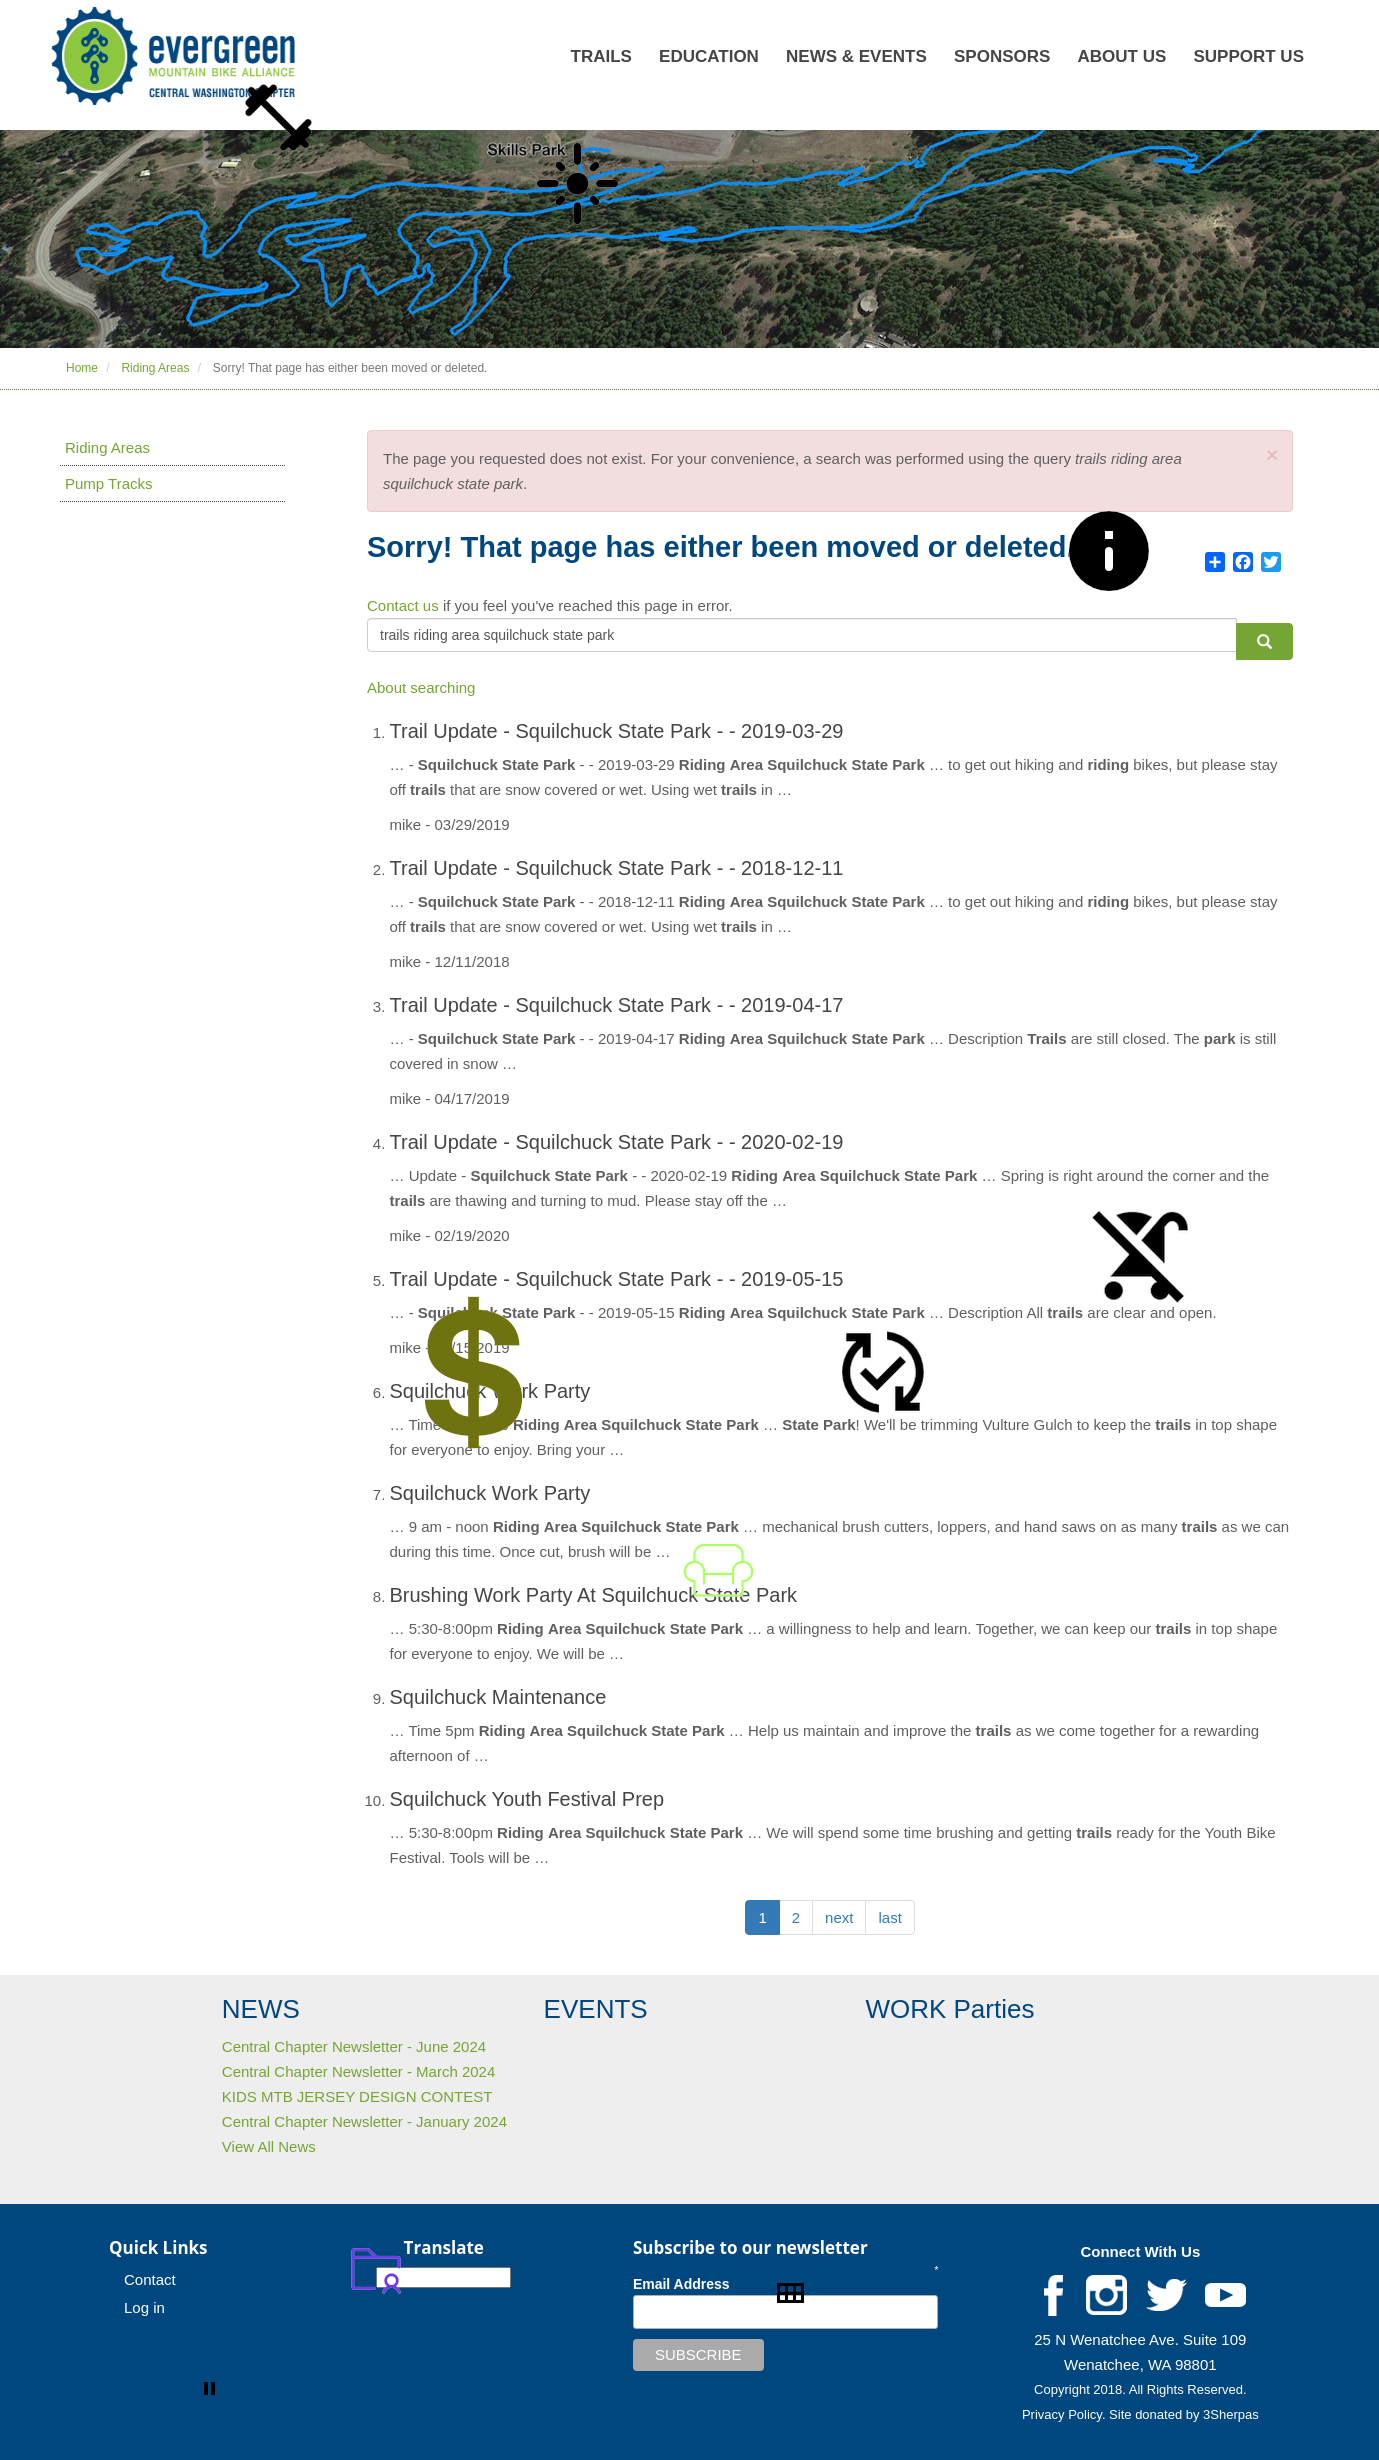 This screenshot has height=2460, width=1379. I want to click on access fitness or workout features, so click(278, 117).